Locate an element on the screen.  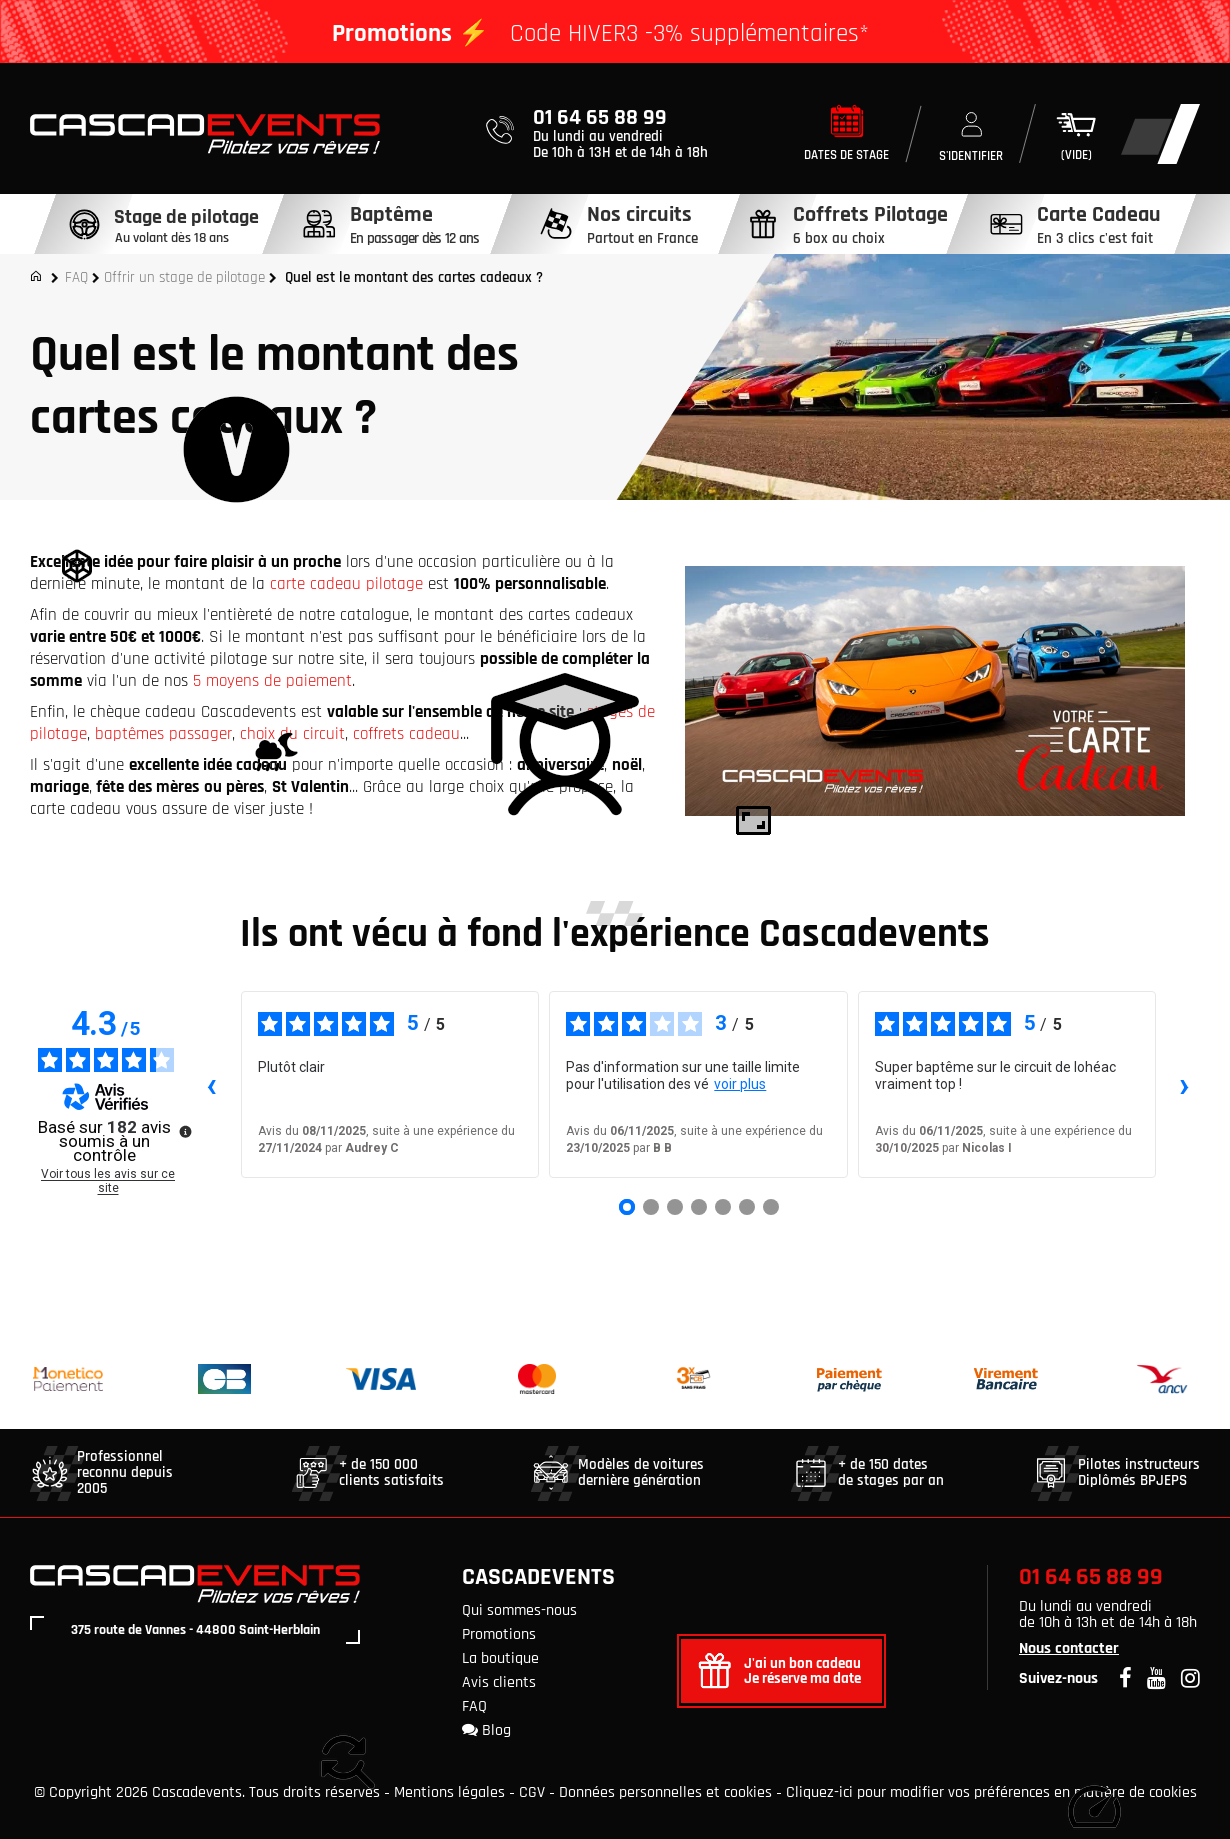
indicates a verified status or badge is located at coordinates (236, 449).